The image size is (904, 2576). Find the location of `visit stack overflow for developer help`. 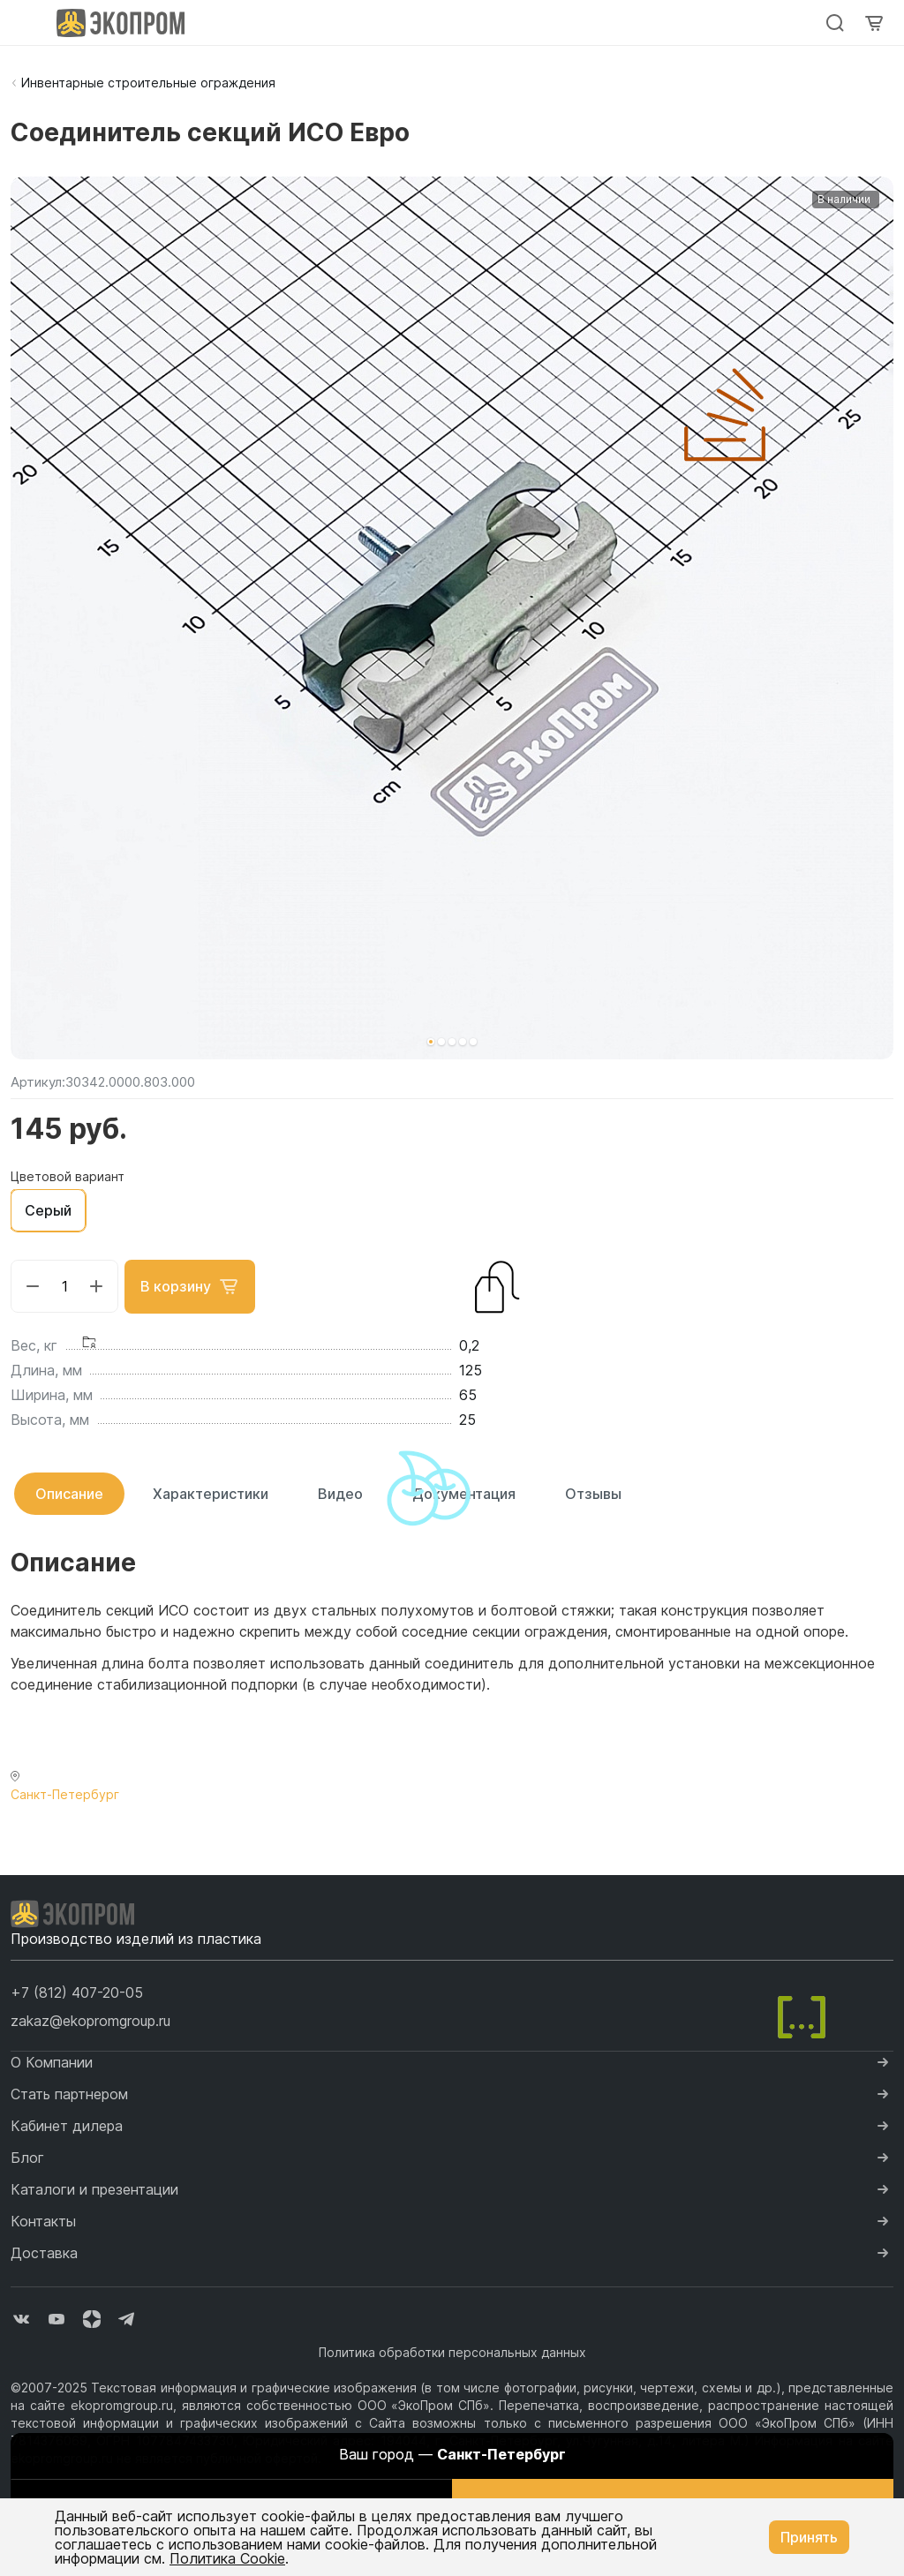

visit stack overflow for developer help is located at coordinates (725, 417).